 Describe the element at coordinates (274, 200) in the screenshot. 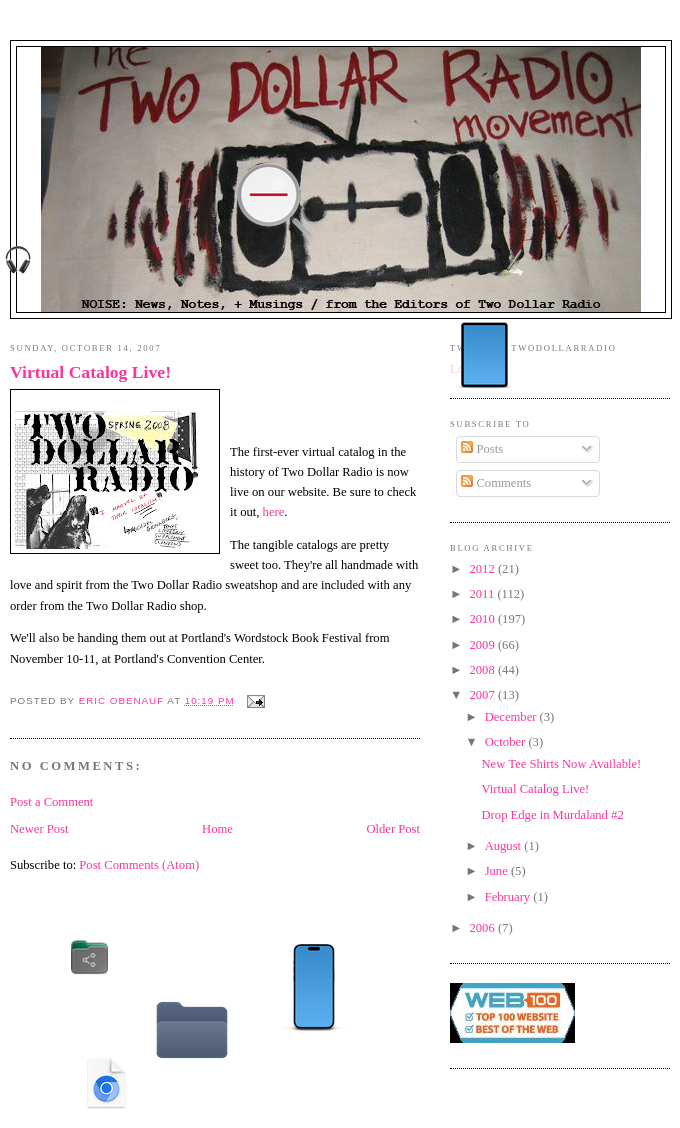

I see `zoom out to see more content` at that location.